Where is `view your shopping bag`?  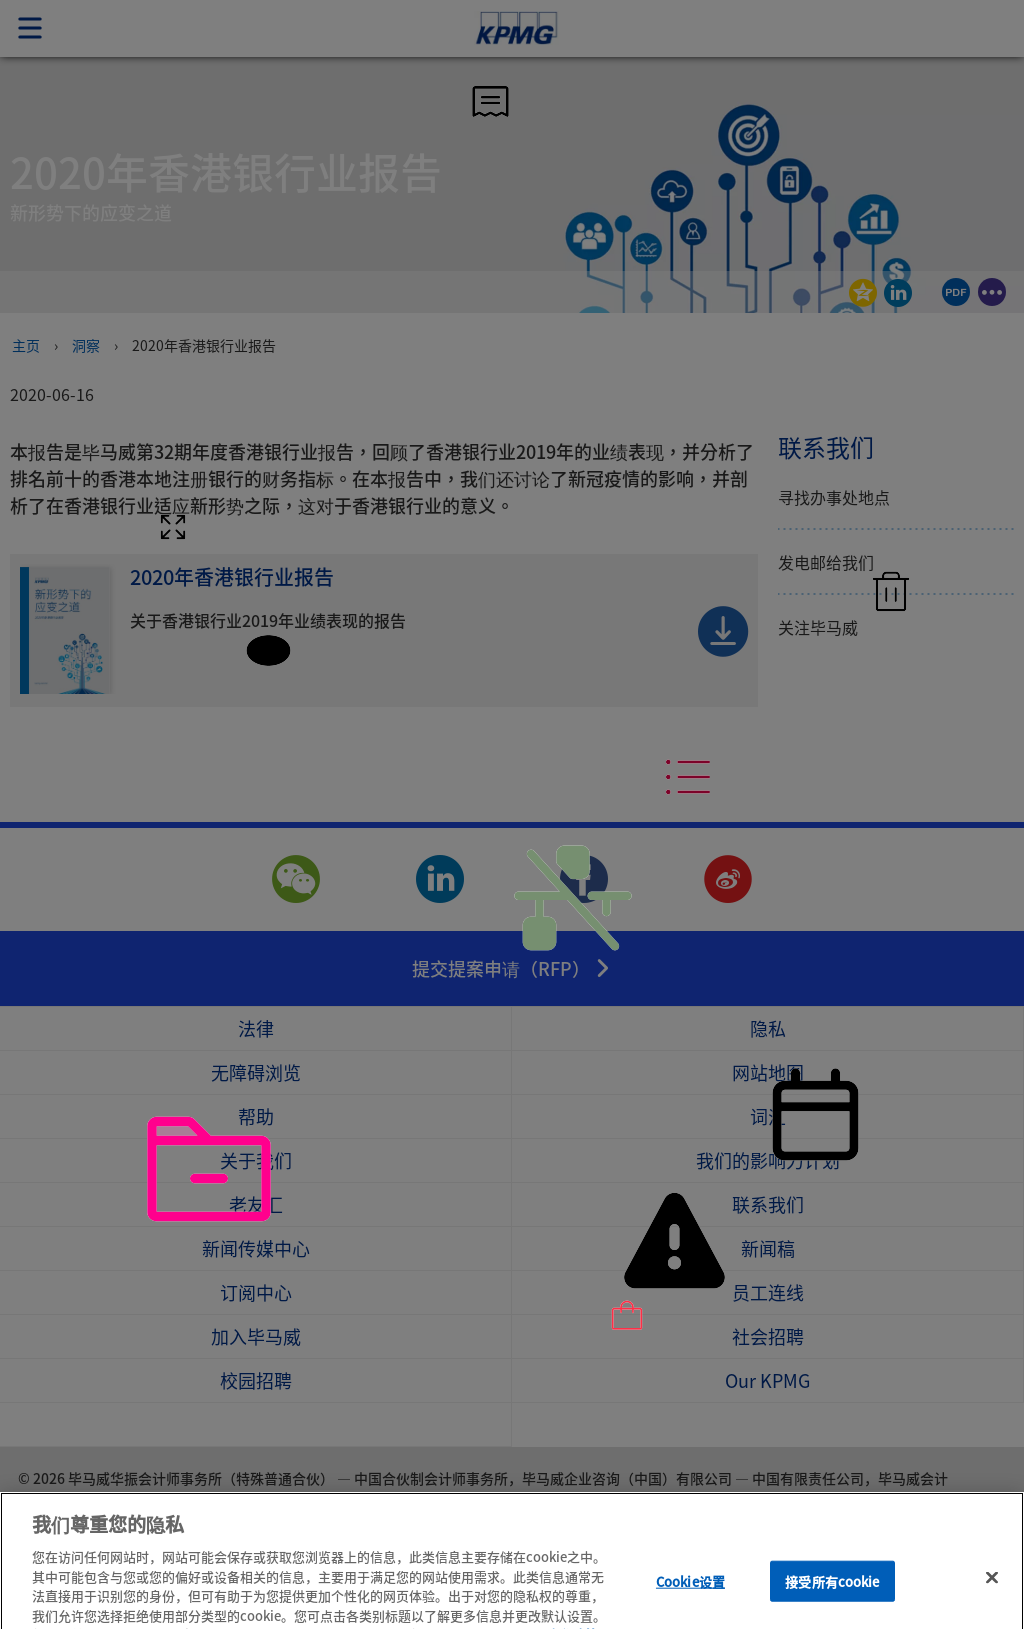 view your shopping bag is located at coordinates (627, 1317).